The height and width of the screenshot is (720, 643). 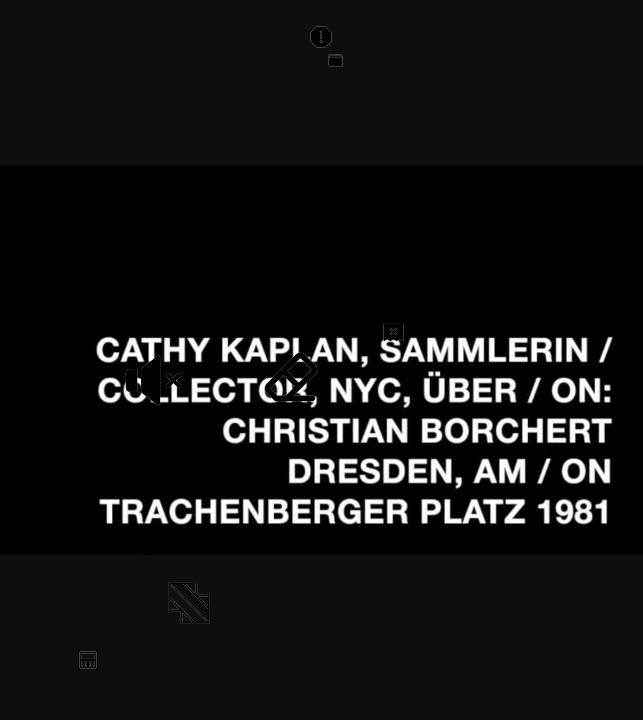 What do you see at coordinates (321, 37) in the screenshot?
I see `indicates a critical warning or error state` at bounding box center [321, 37].